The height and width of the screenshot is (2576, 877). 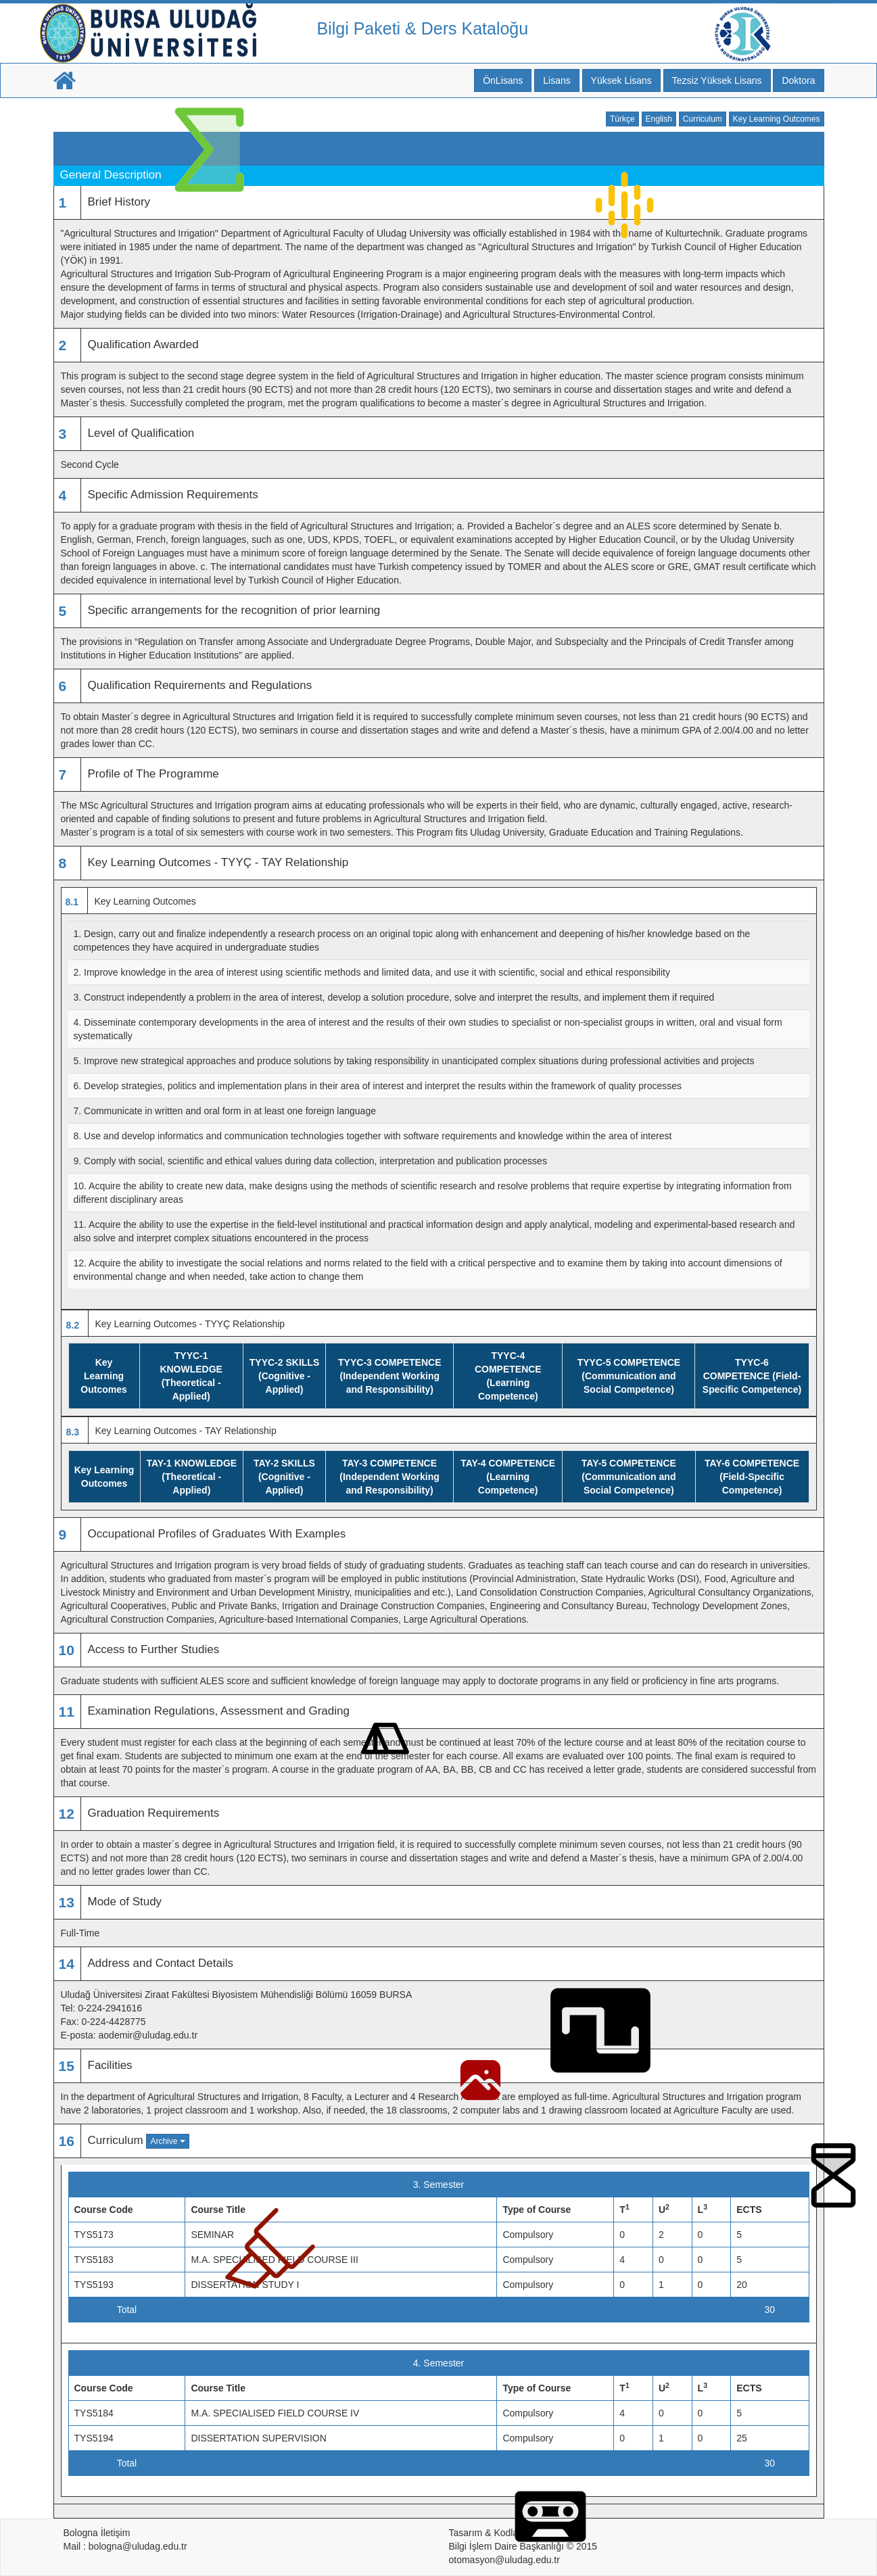 What do you see at coordinates (209, 149) in the screenshot?
I see `calculate sum or total` at bounding box center [209, 149].